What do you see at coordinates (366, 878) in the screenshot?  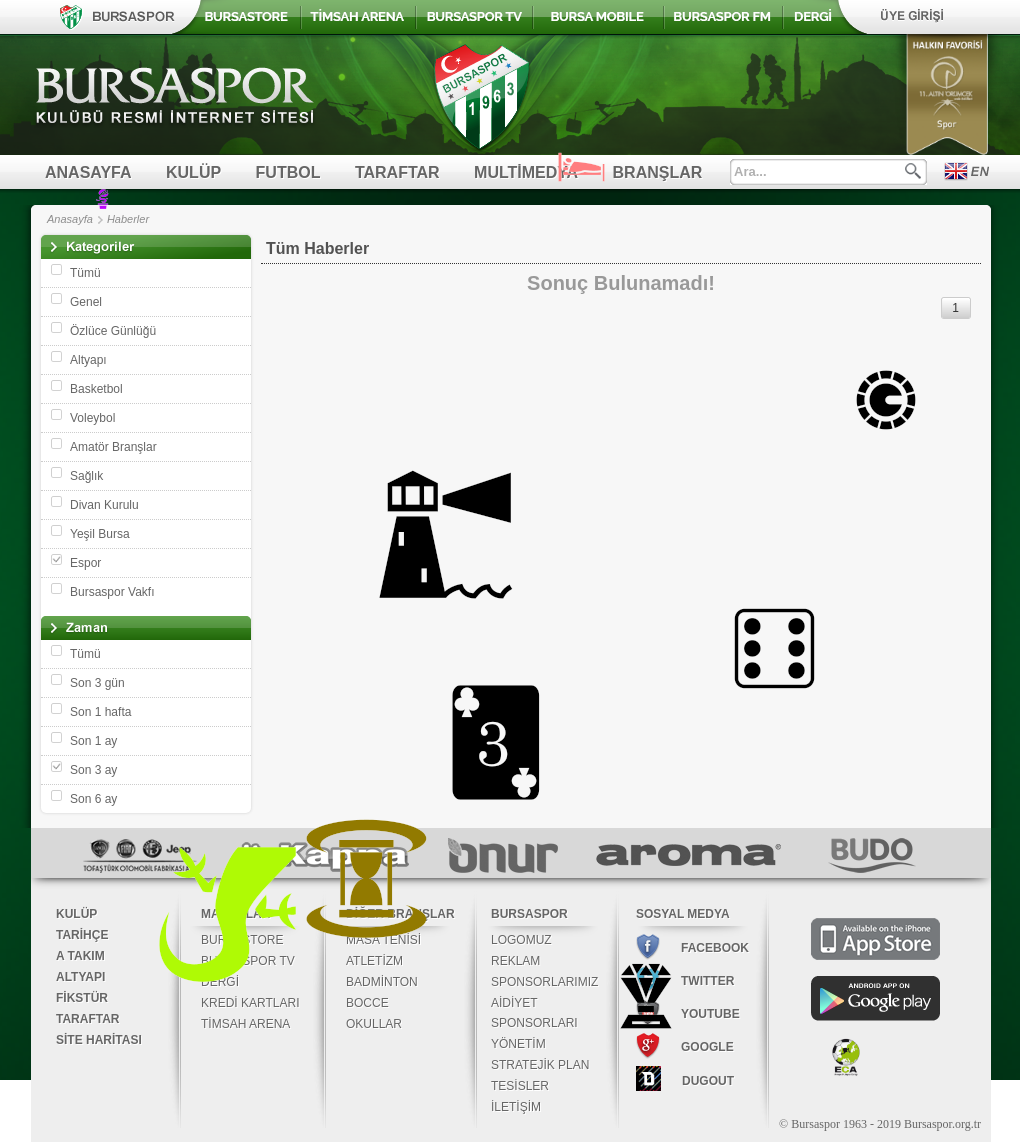 I see `activate a time-based trap or ability` at bounding box center [366, 878].